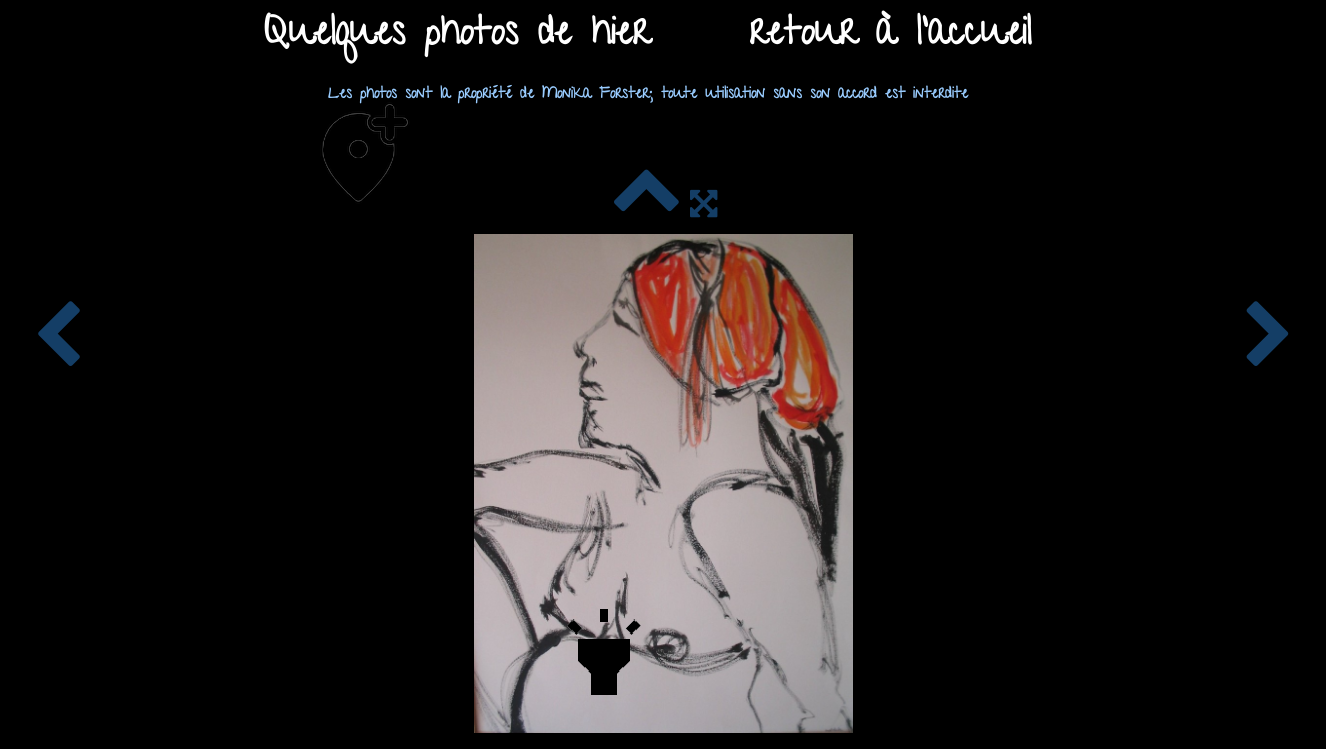 The image size is (1326, 749). Describe the element at coordinates (358, 153) in the screenshot. I see `add a new location pin to the map` at that location.